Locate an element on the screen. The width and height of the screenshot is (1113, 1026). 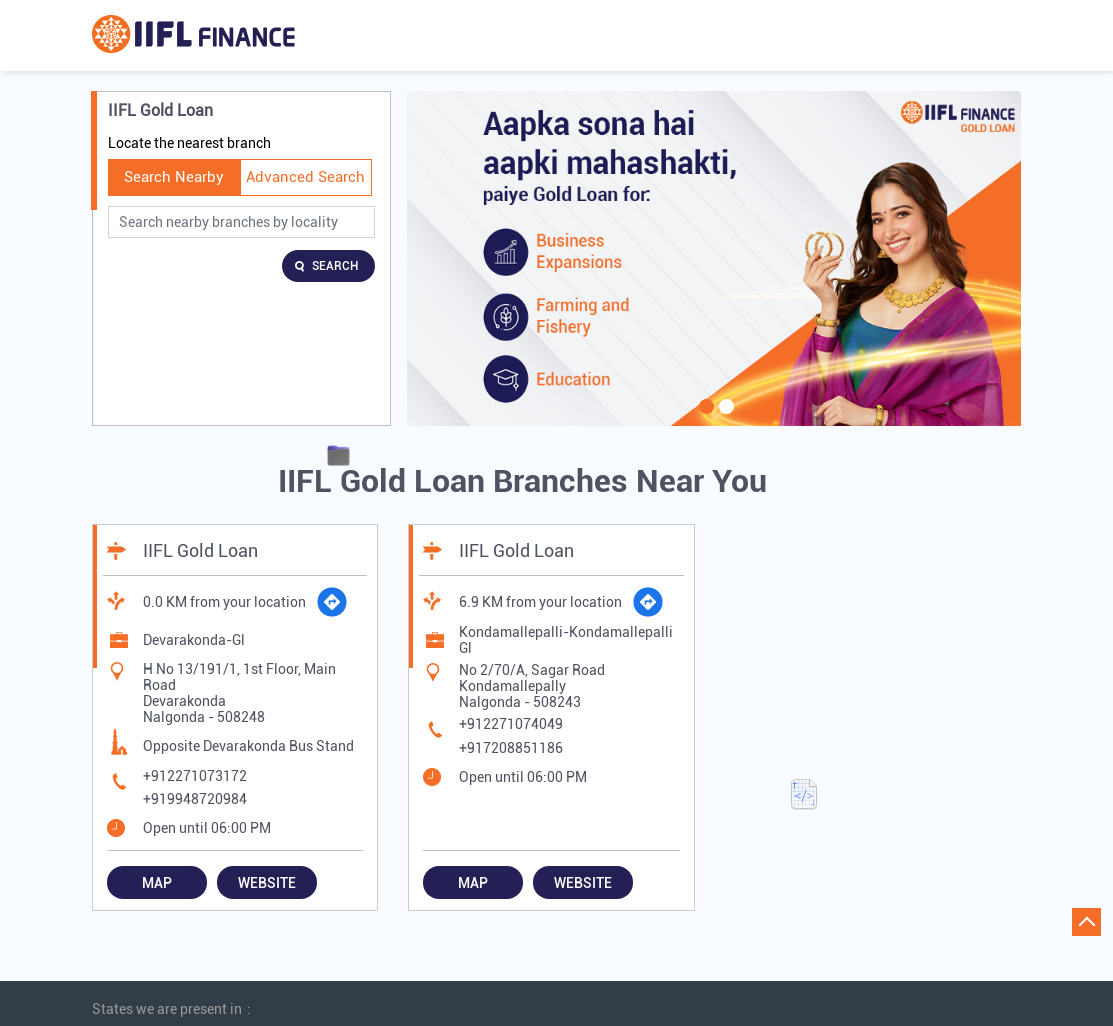
open a folder or directory is located at coordinates (338, 455).